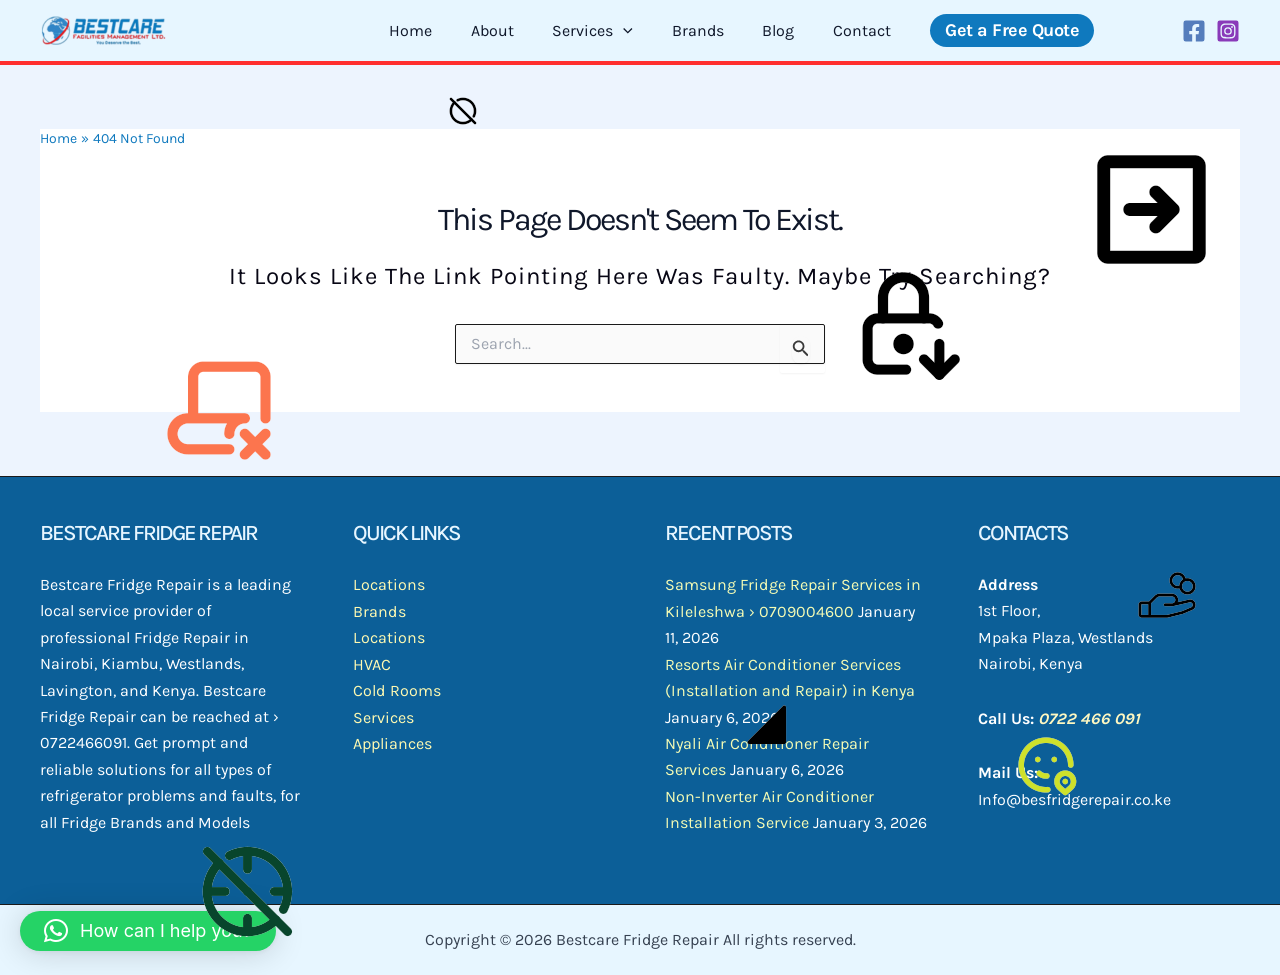 Image resolution: width=1280 pixels, height=975 pixels. I want to click on download secure or encrypted content, so click(903, 323).